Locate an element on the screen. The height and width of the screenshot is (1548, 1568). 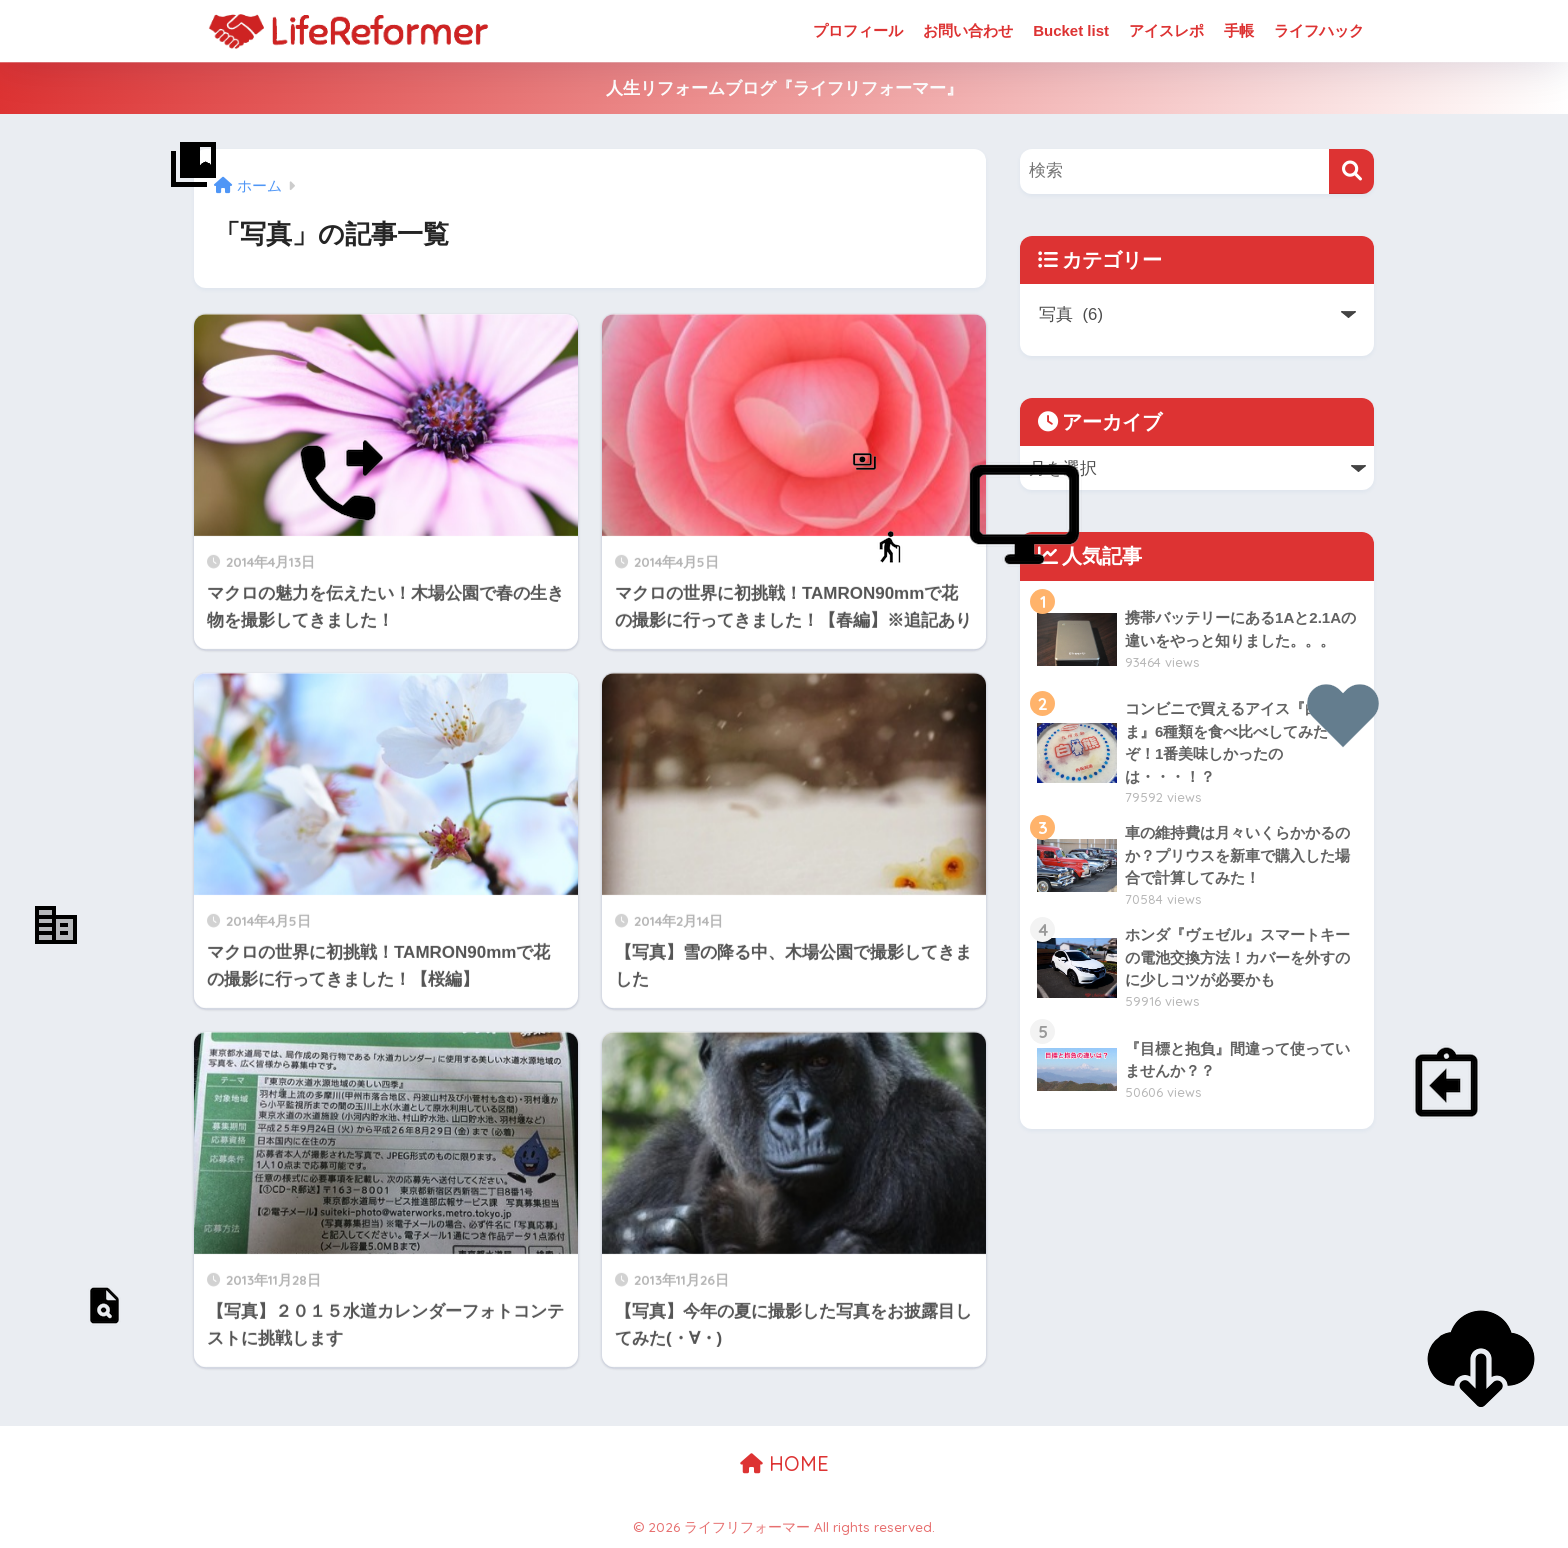
access elderly or senior accessibility settings is located at coordinates (888, 546).